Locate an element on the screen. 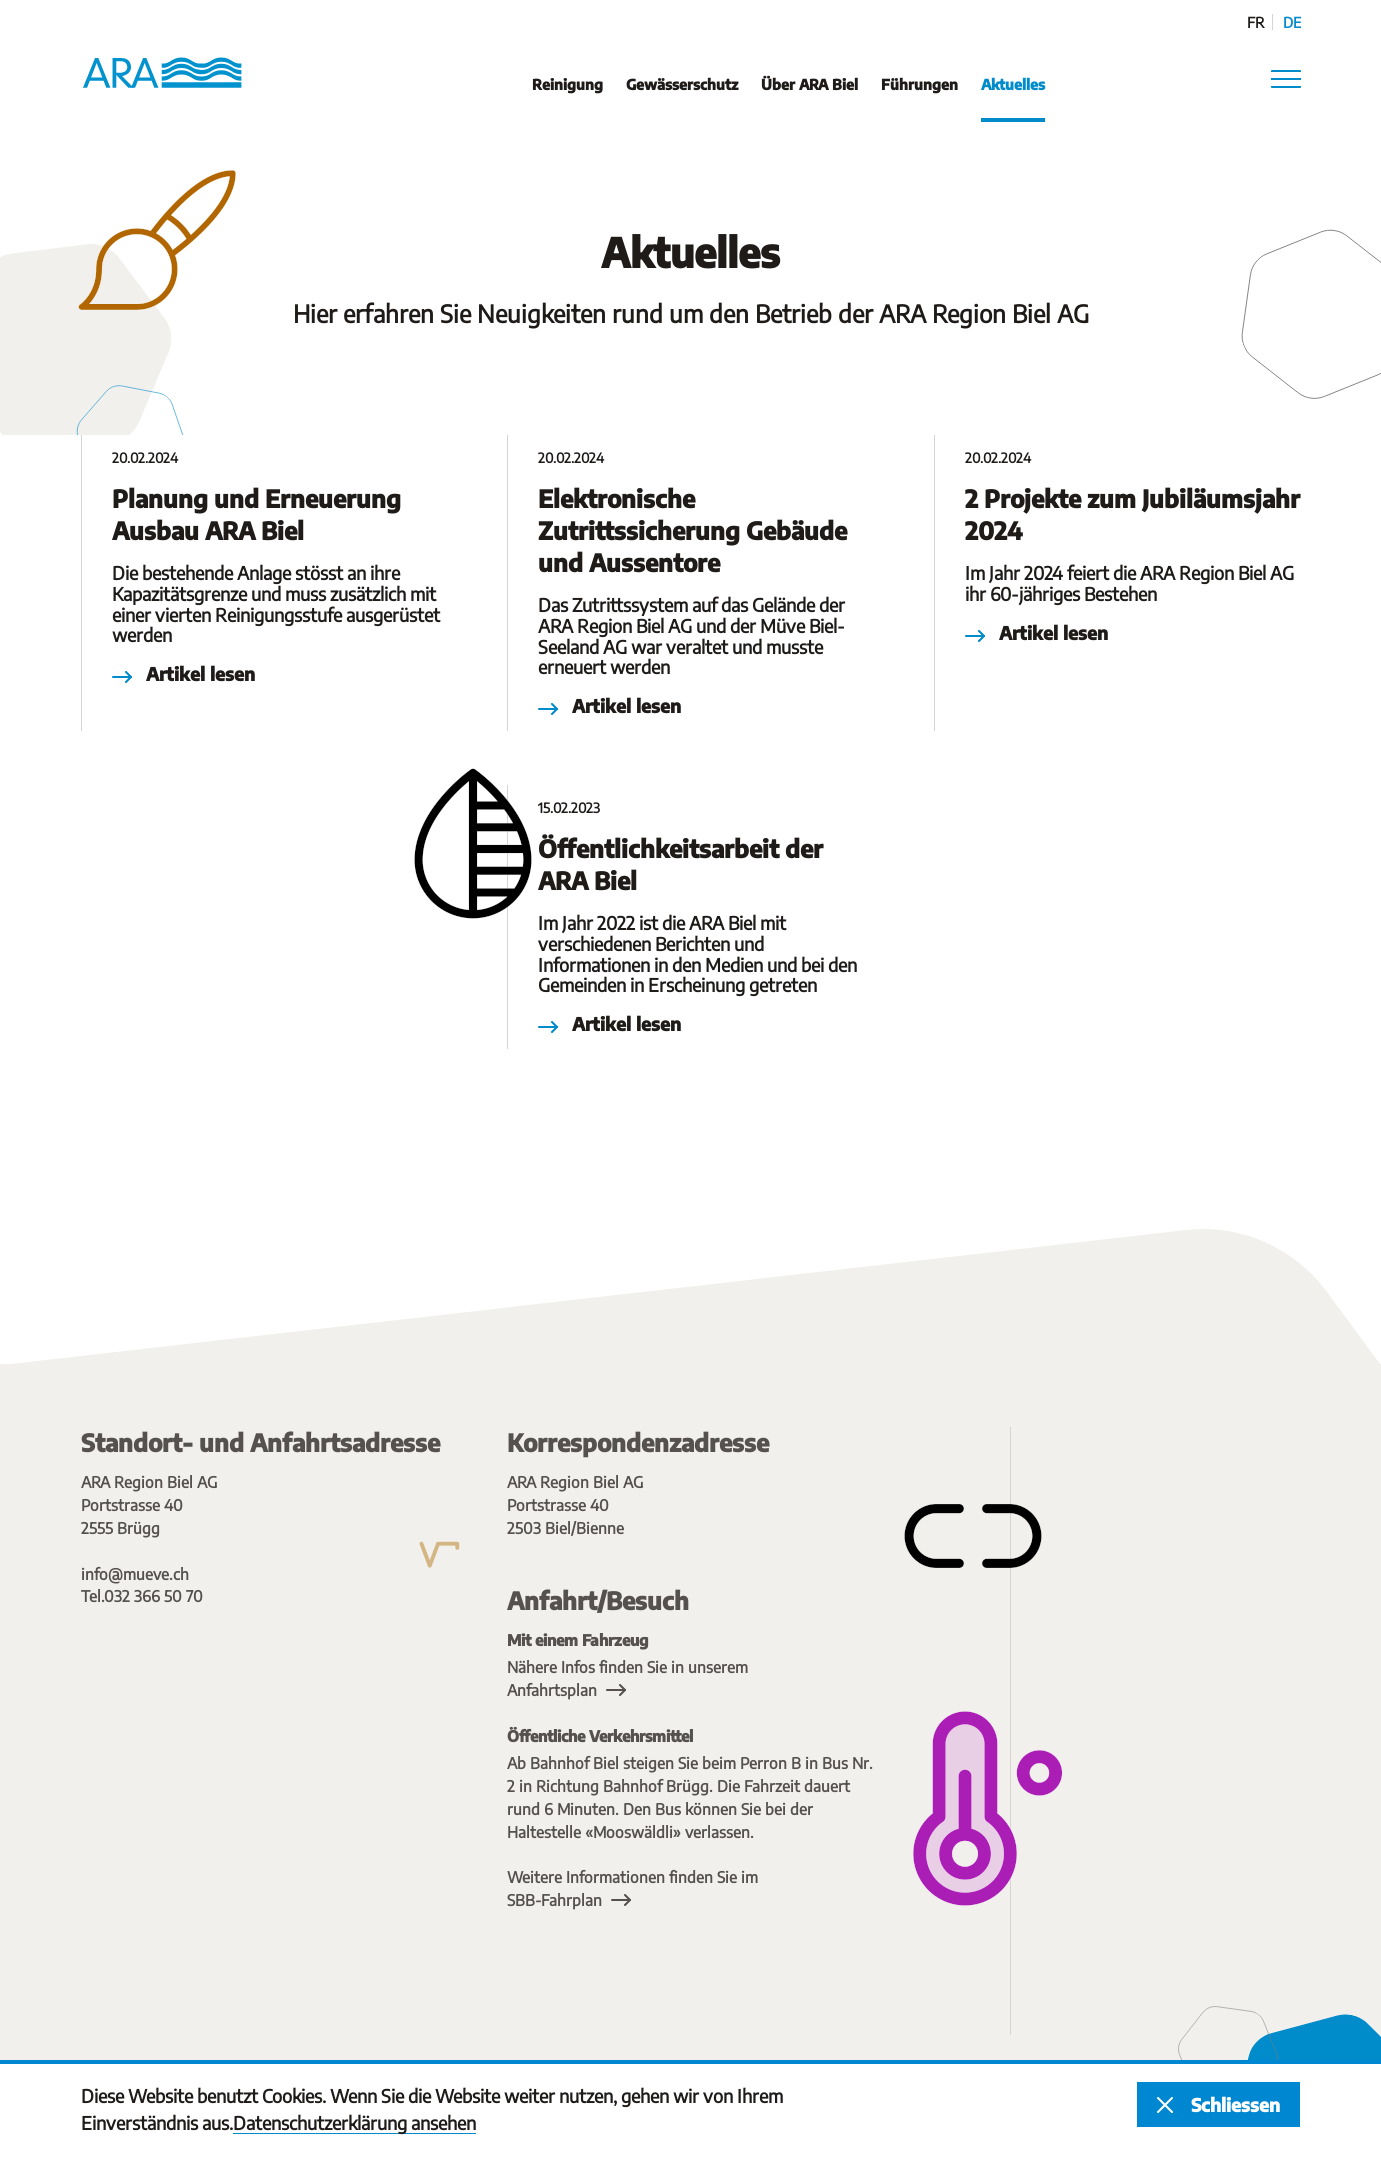 Image resolution: width=1381 pixels, height=2172 pixels. unlink or disconnect a URL is located at coordinates (973, 1536).